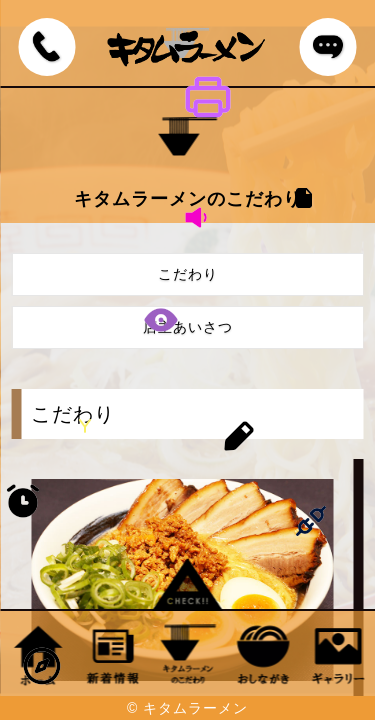  I want to click on decrease audio volume, so click(195, 217).